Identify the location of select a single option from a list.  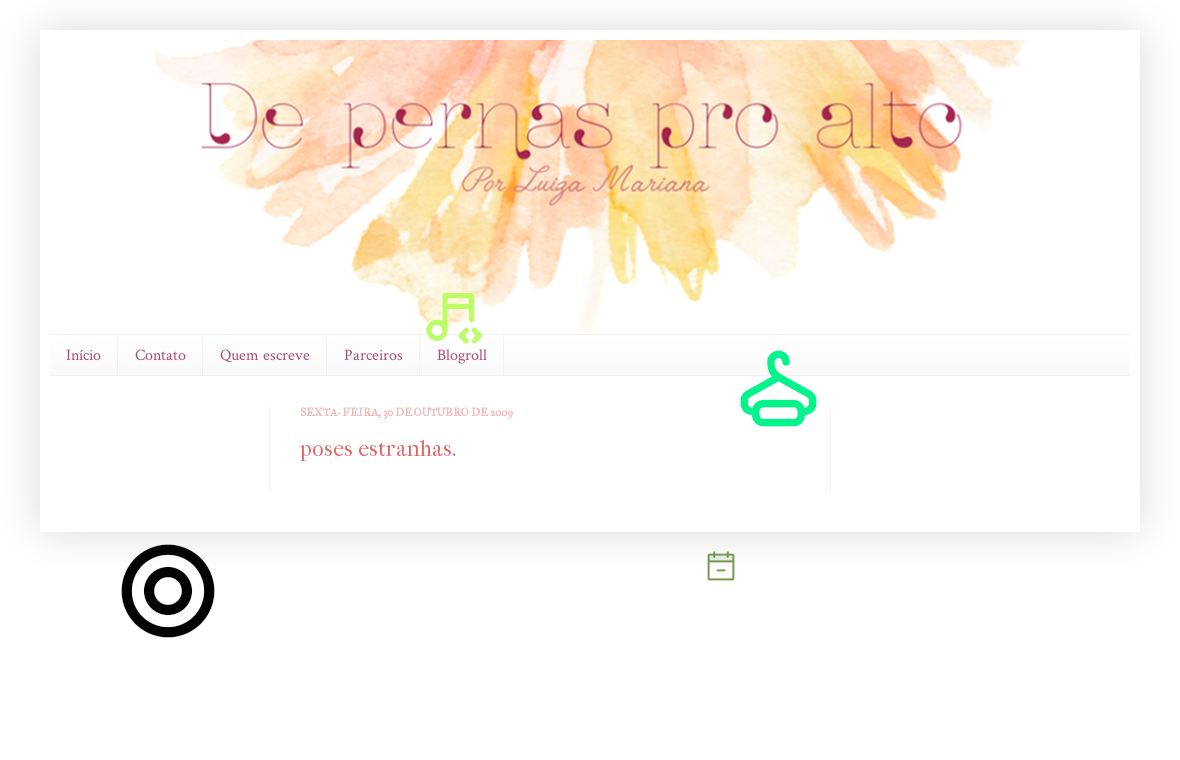
(168, 591).